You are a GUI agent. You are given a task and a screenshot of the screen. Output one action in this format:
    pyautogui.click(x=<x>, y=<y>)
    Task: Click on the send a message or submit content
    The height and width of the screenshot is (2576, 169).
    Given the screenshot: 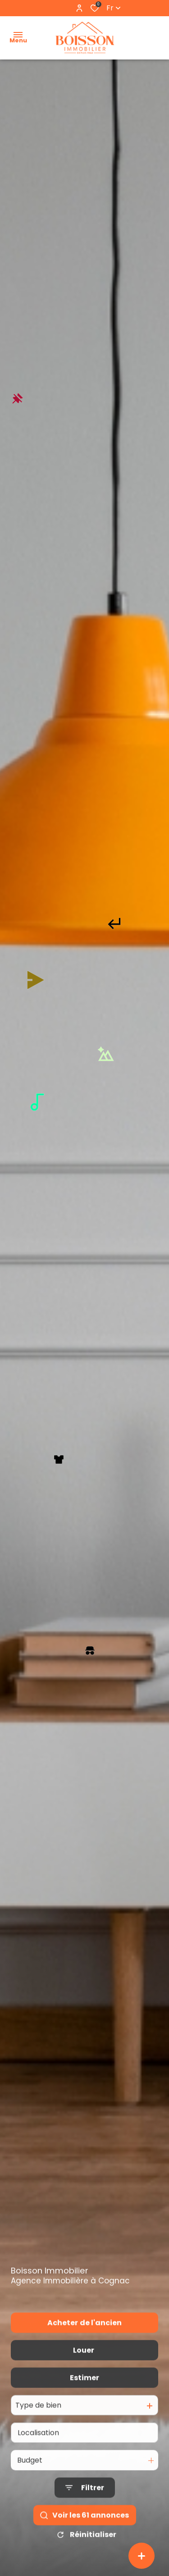 What is the action you would take?
    pyautogui.click(x=35, y=980)
    